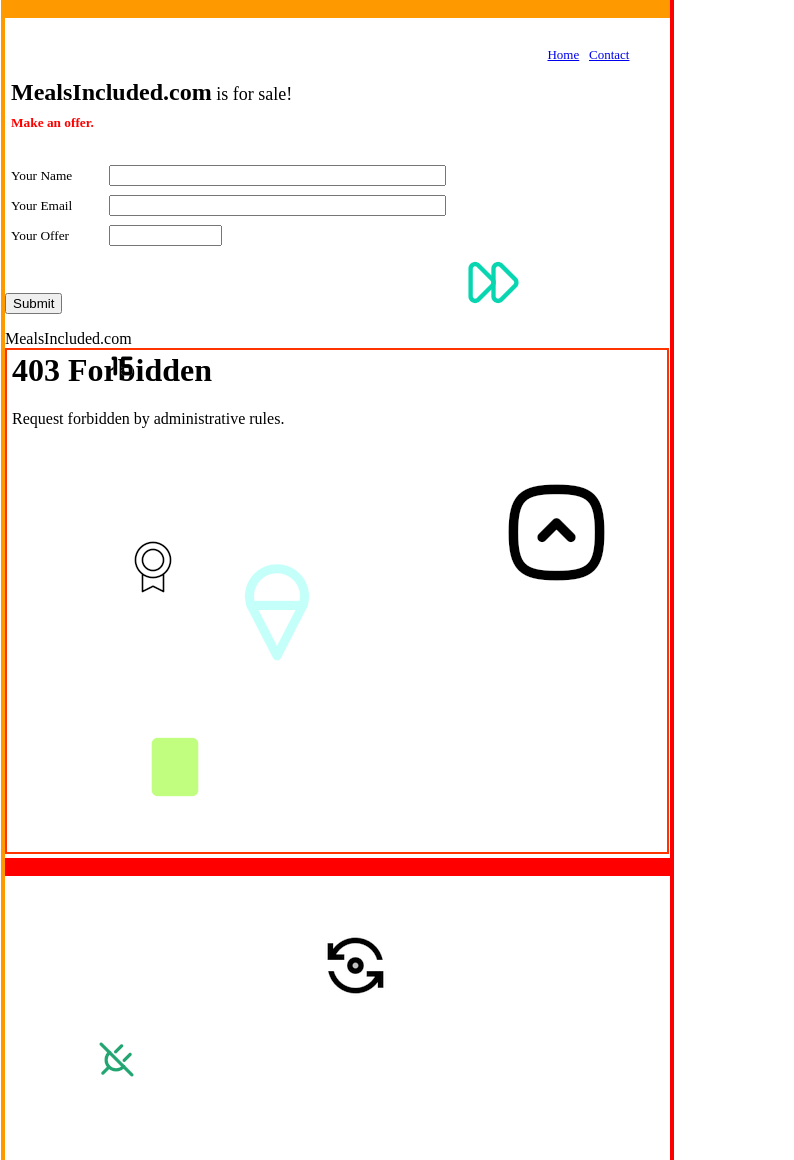 Image resolution: width=794 pixels, height=1160 pixels. What do you see at coordinates (556, 532) in the screenshot?
I see `expand content or show more options` at bounding box center [556, 532].